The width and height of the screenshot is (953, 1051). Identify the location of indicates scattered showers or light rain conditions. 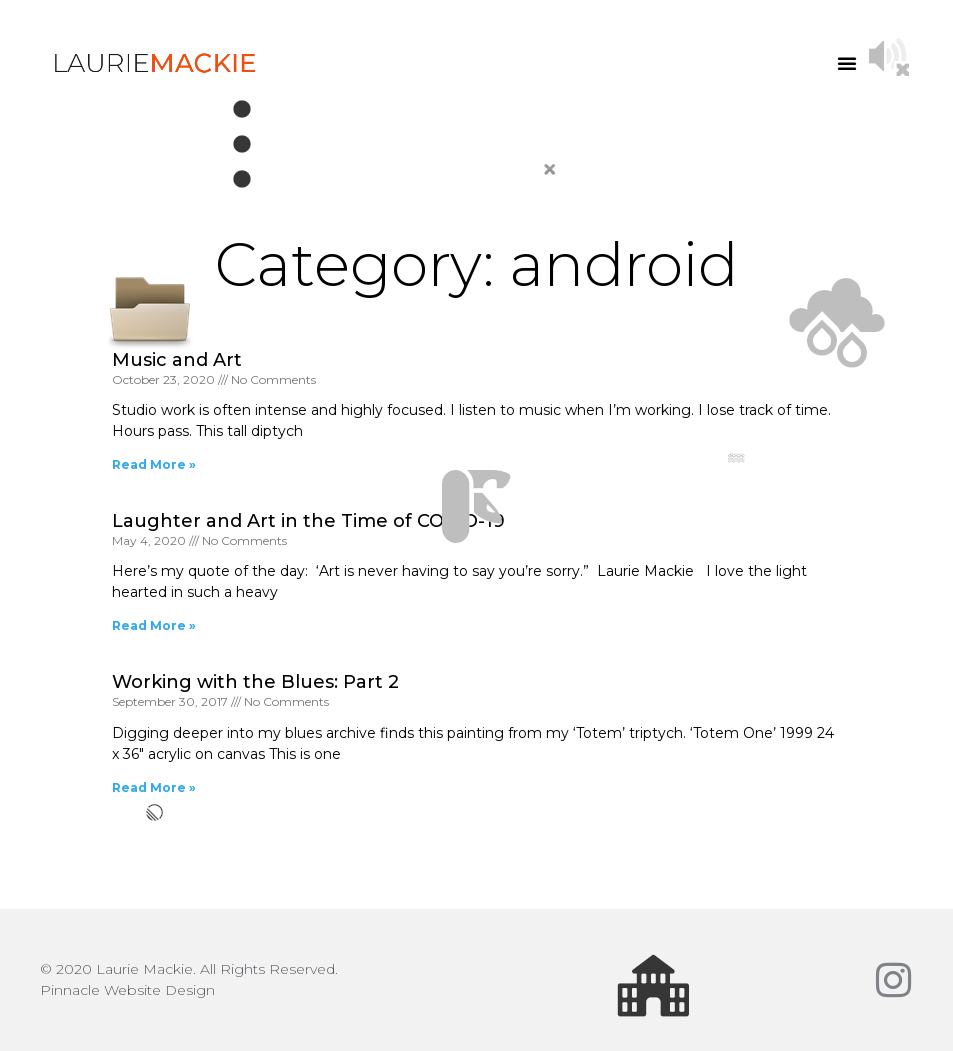
(837, 320).